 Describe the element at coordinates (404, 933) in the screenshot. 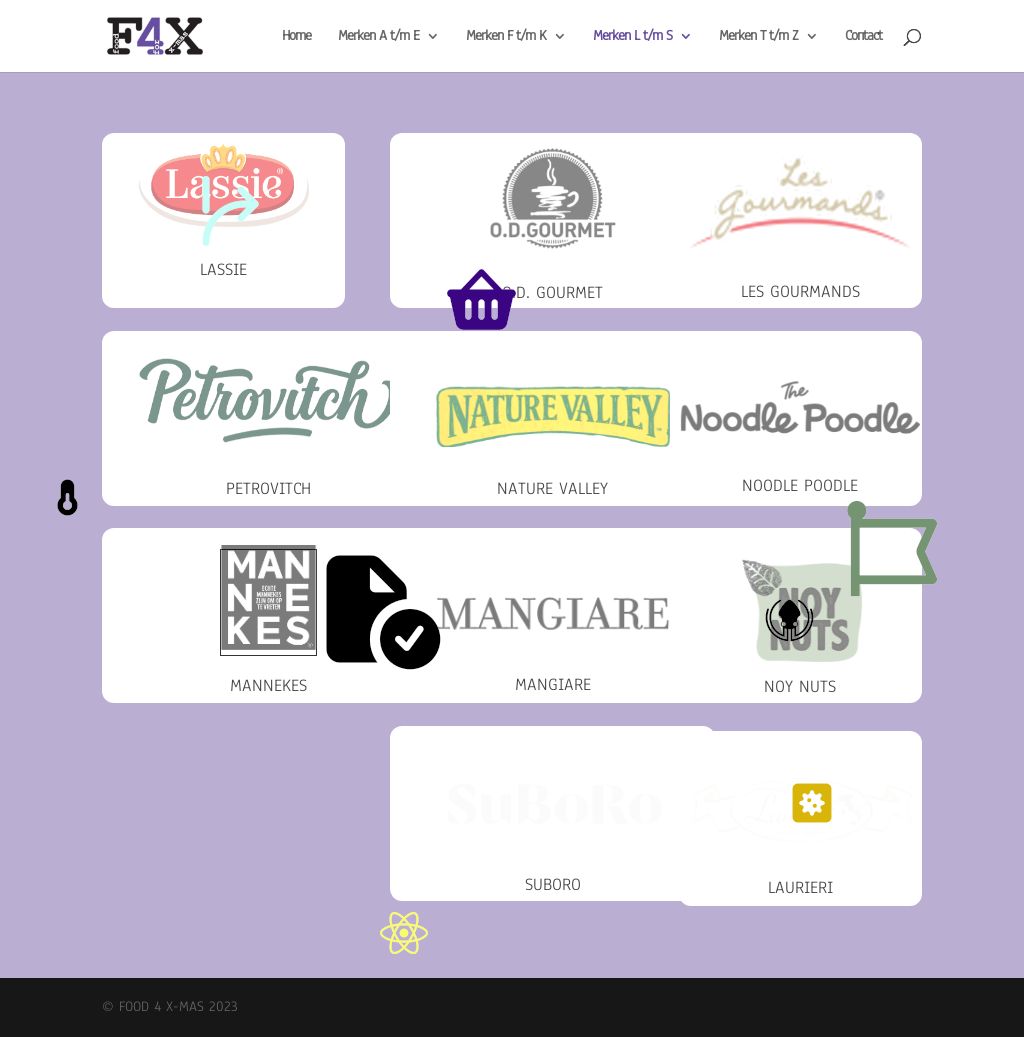

I see `react javascript library logo` at that location.